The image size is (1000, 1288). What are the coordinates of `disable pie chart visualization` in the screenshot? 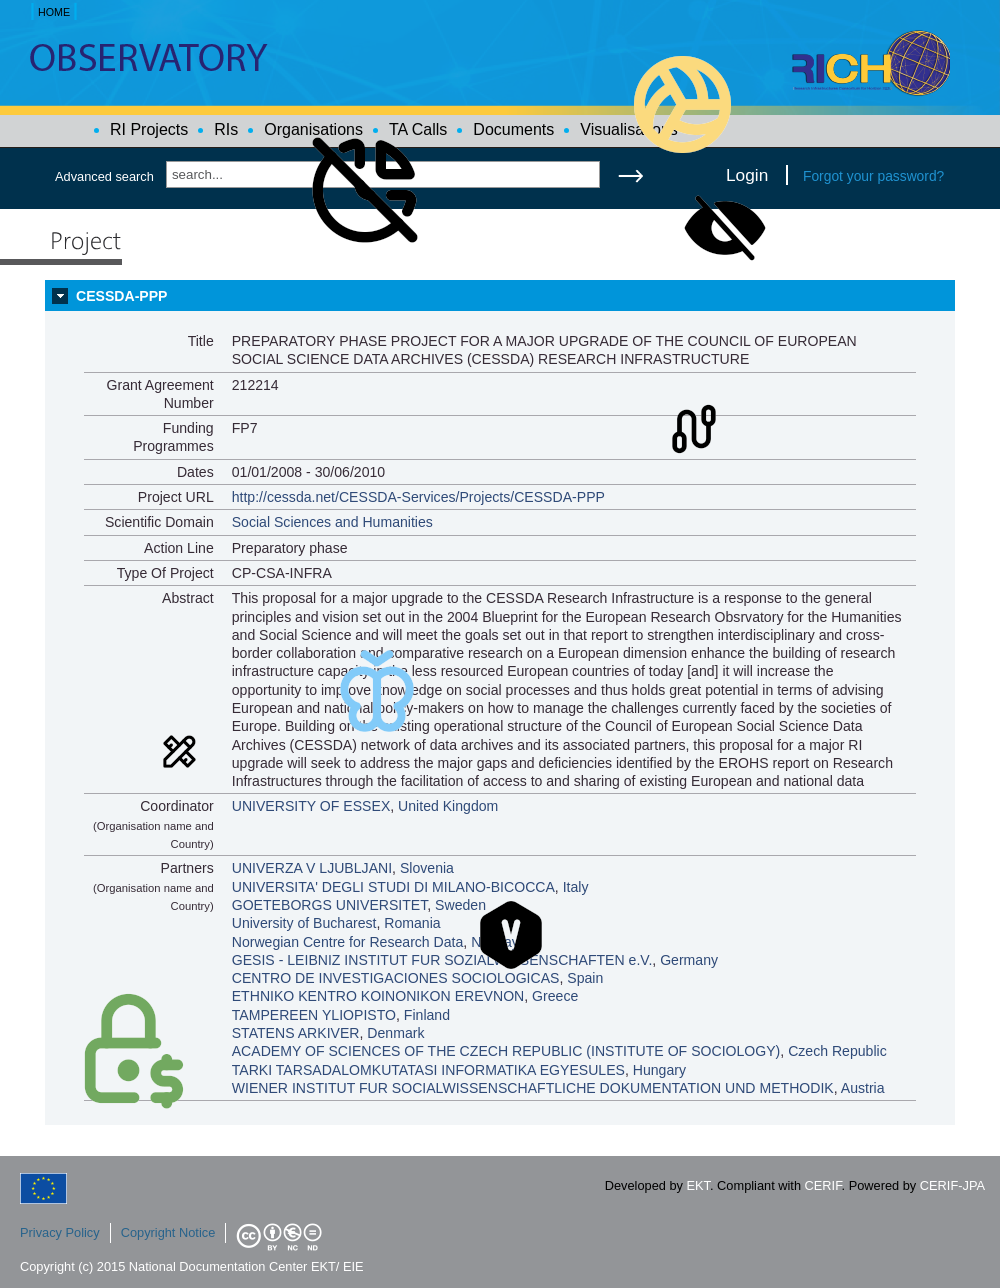 It's located at (365, 190).